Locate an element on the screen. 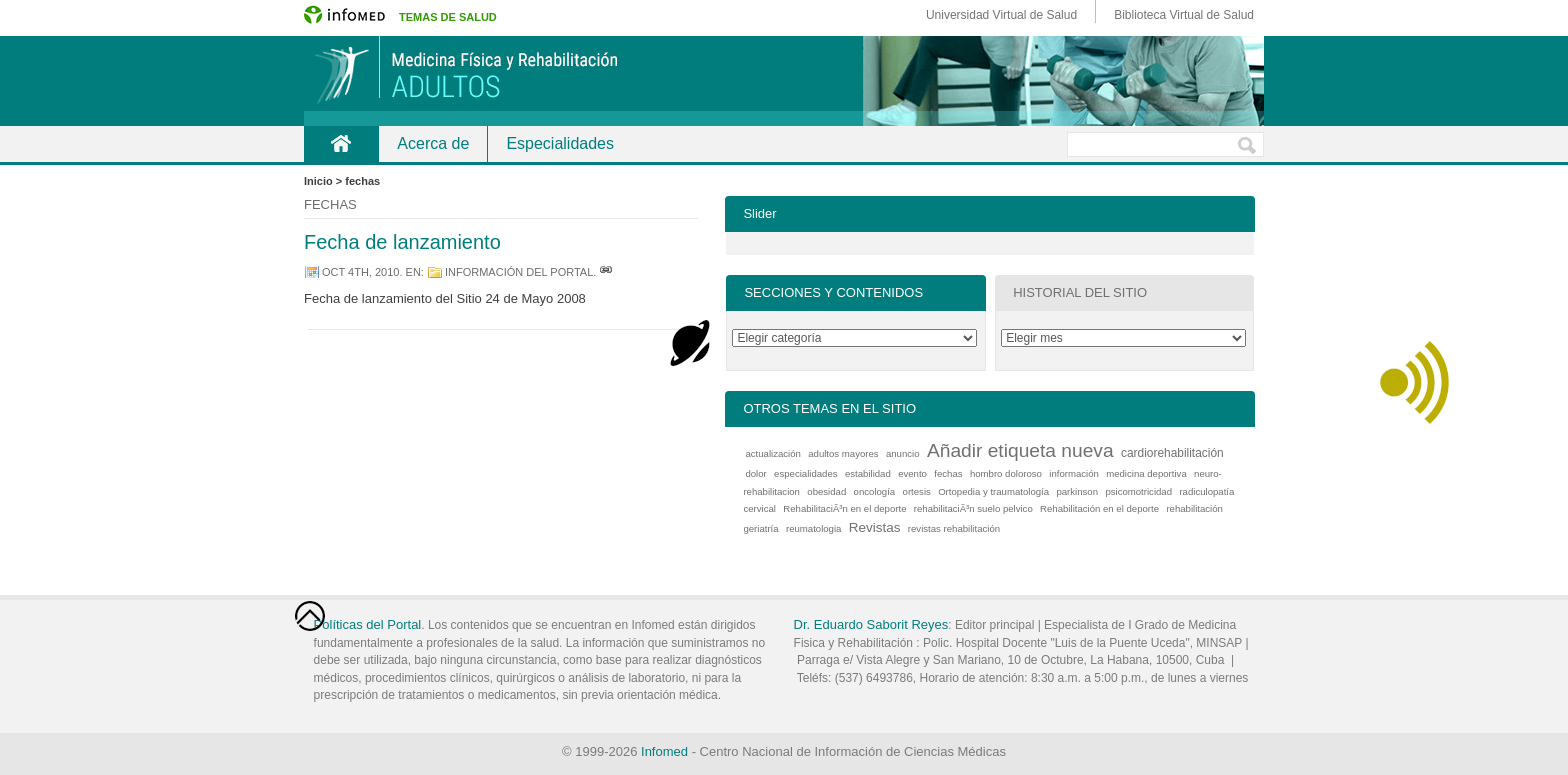 This screenshot has height=775, width=1568. visit wikiquote website is located at coordinates (1414, 382).